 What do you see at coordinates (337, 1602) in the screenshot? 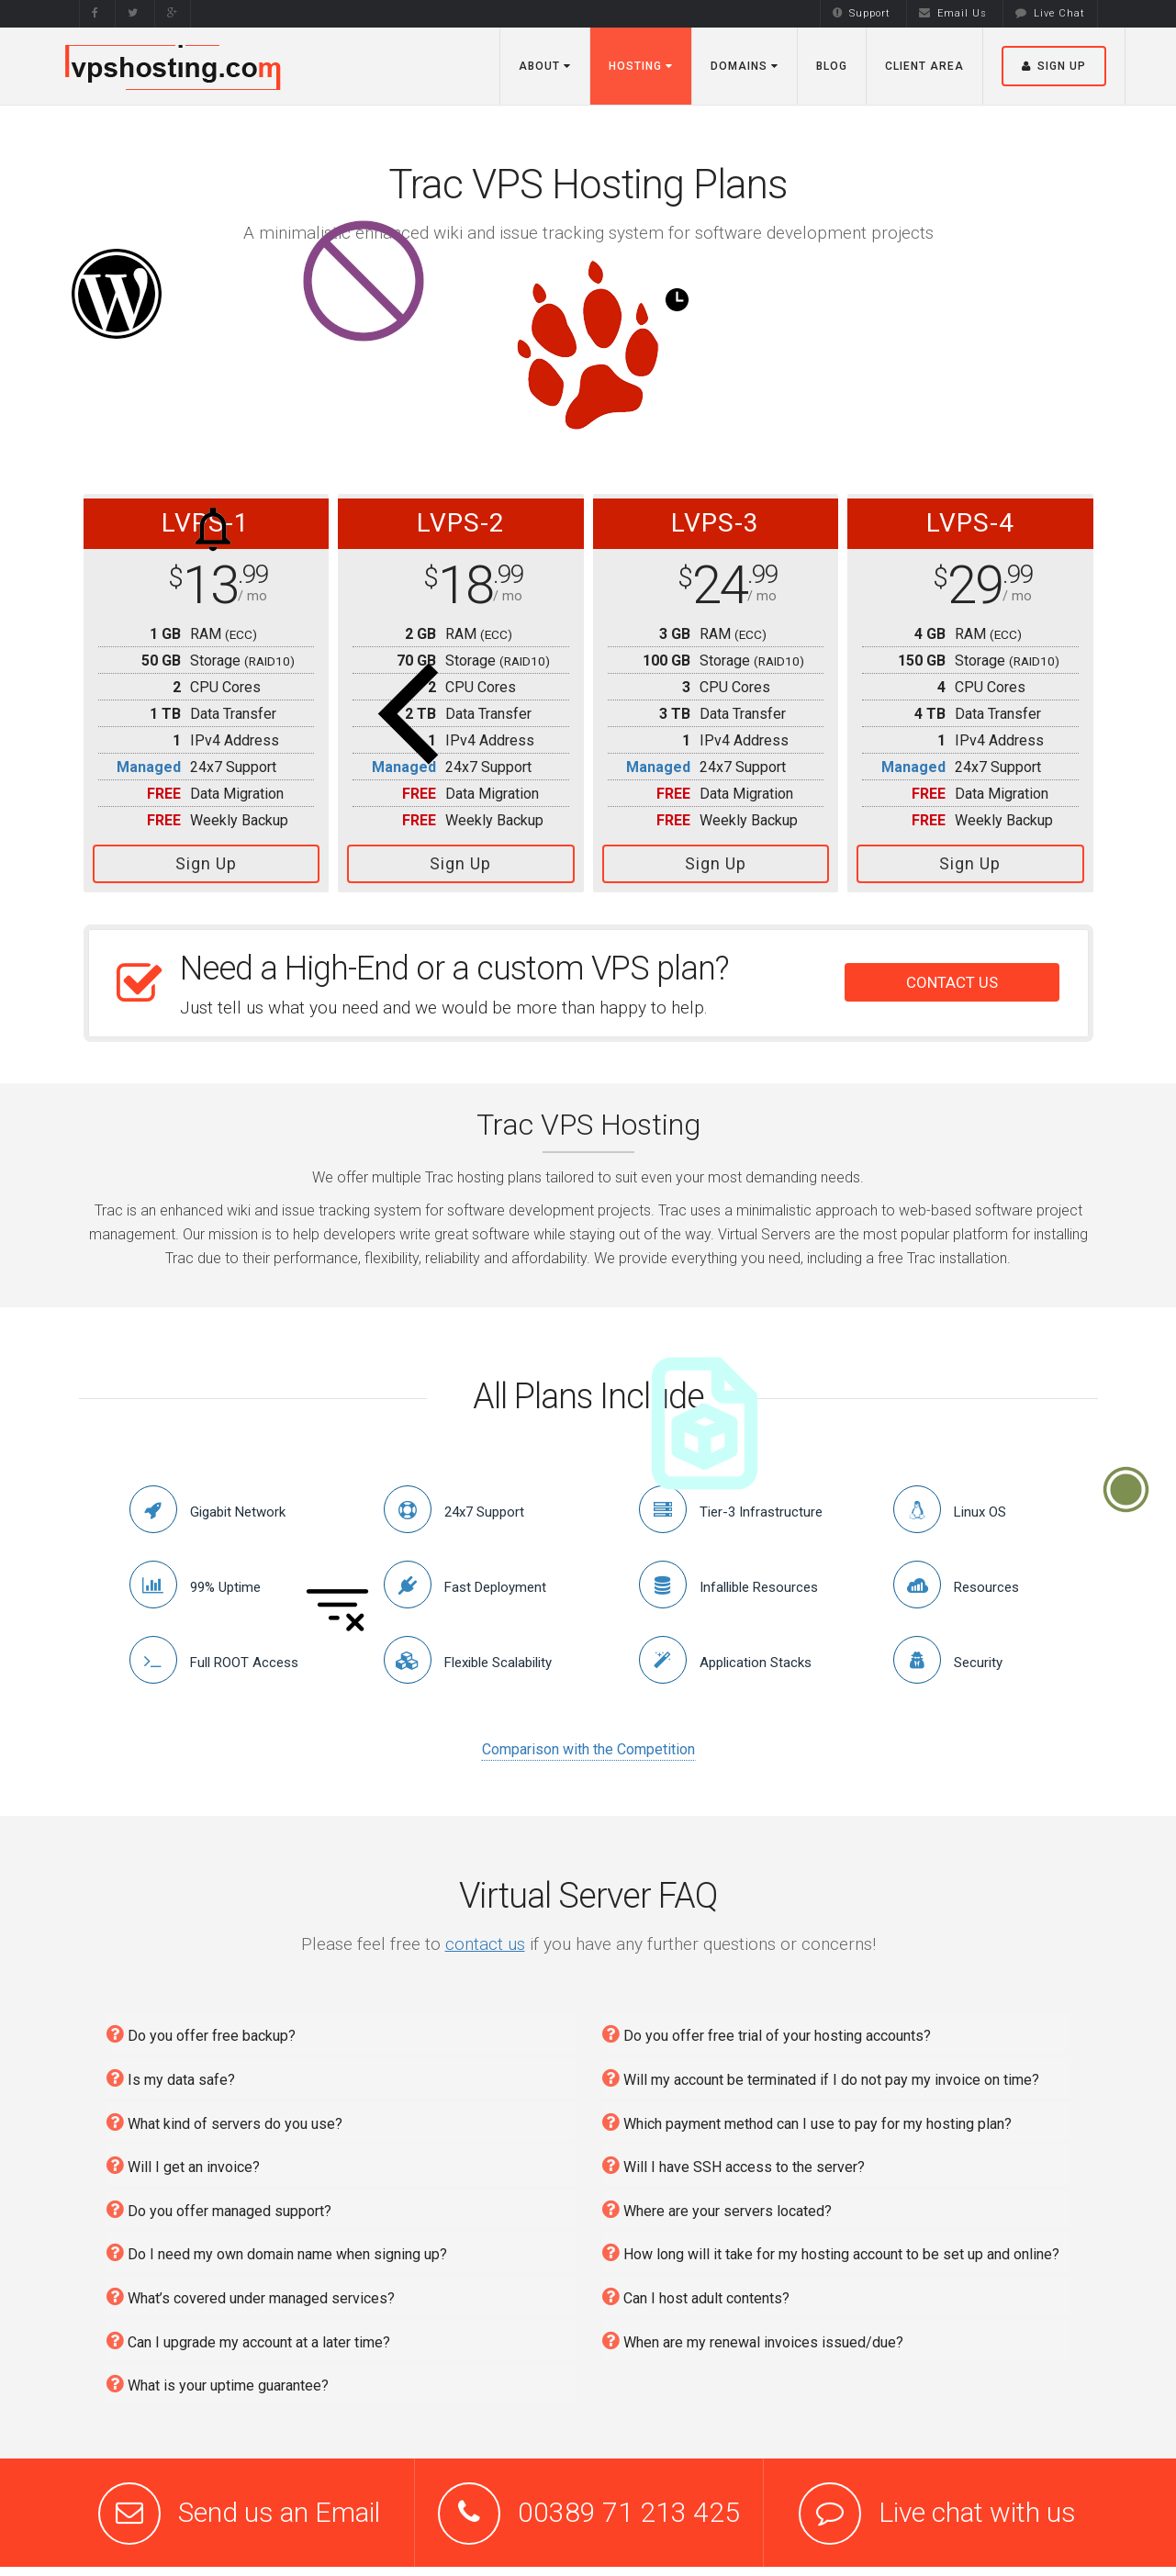
I see `clear all active filters` at bounding box center [337, 1602].